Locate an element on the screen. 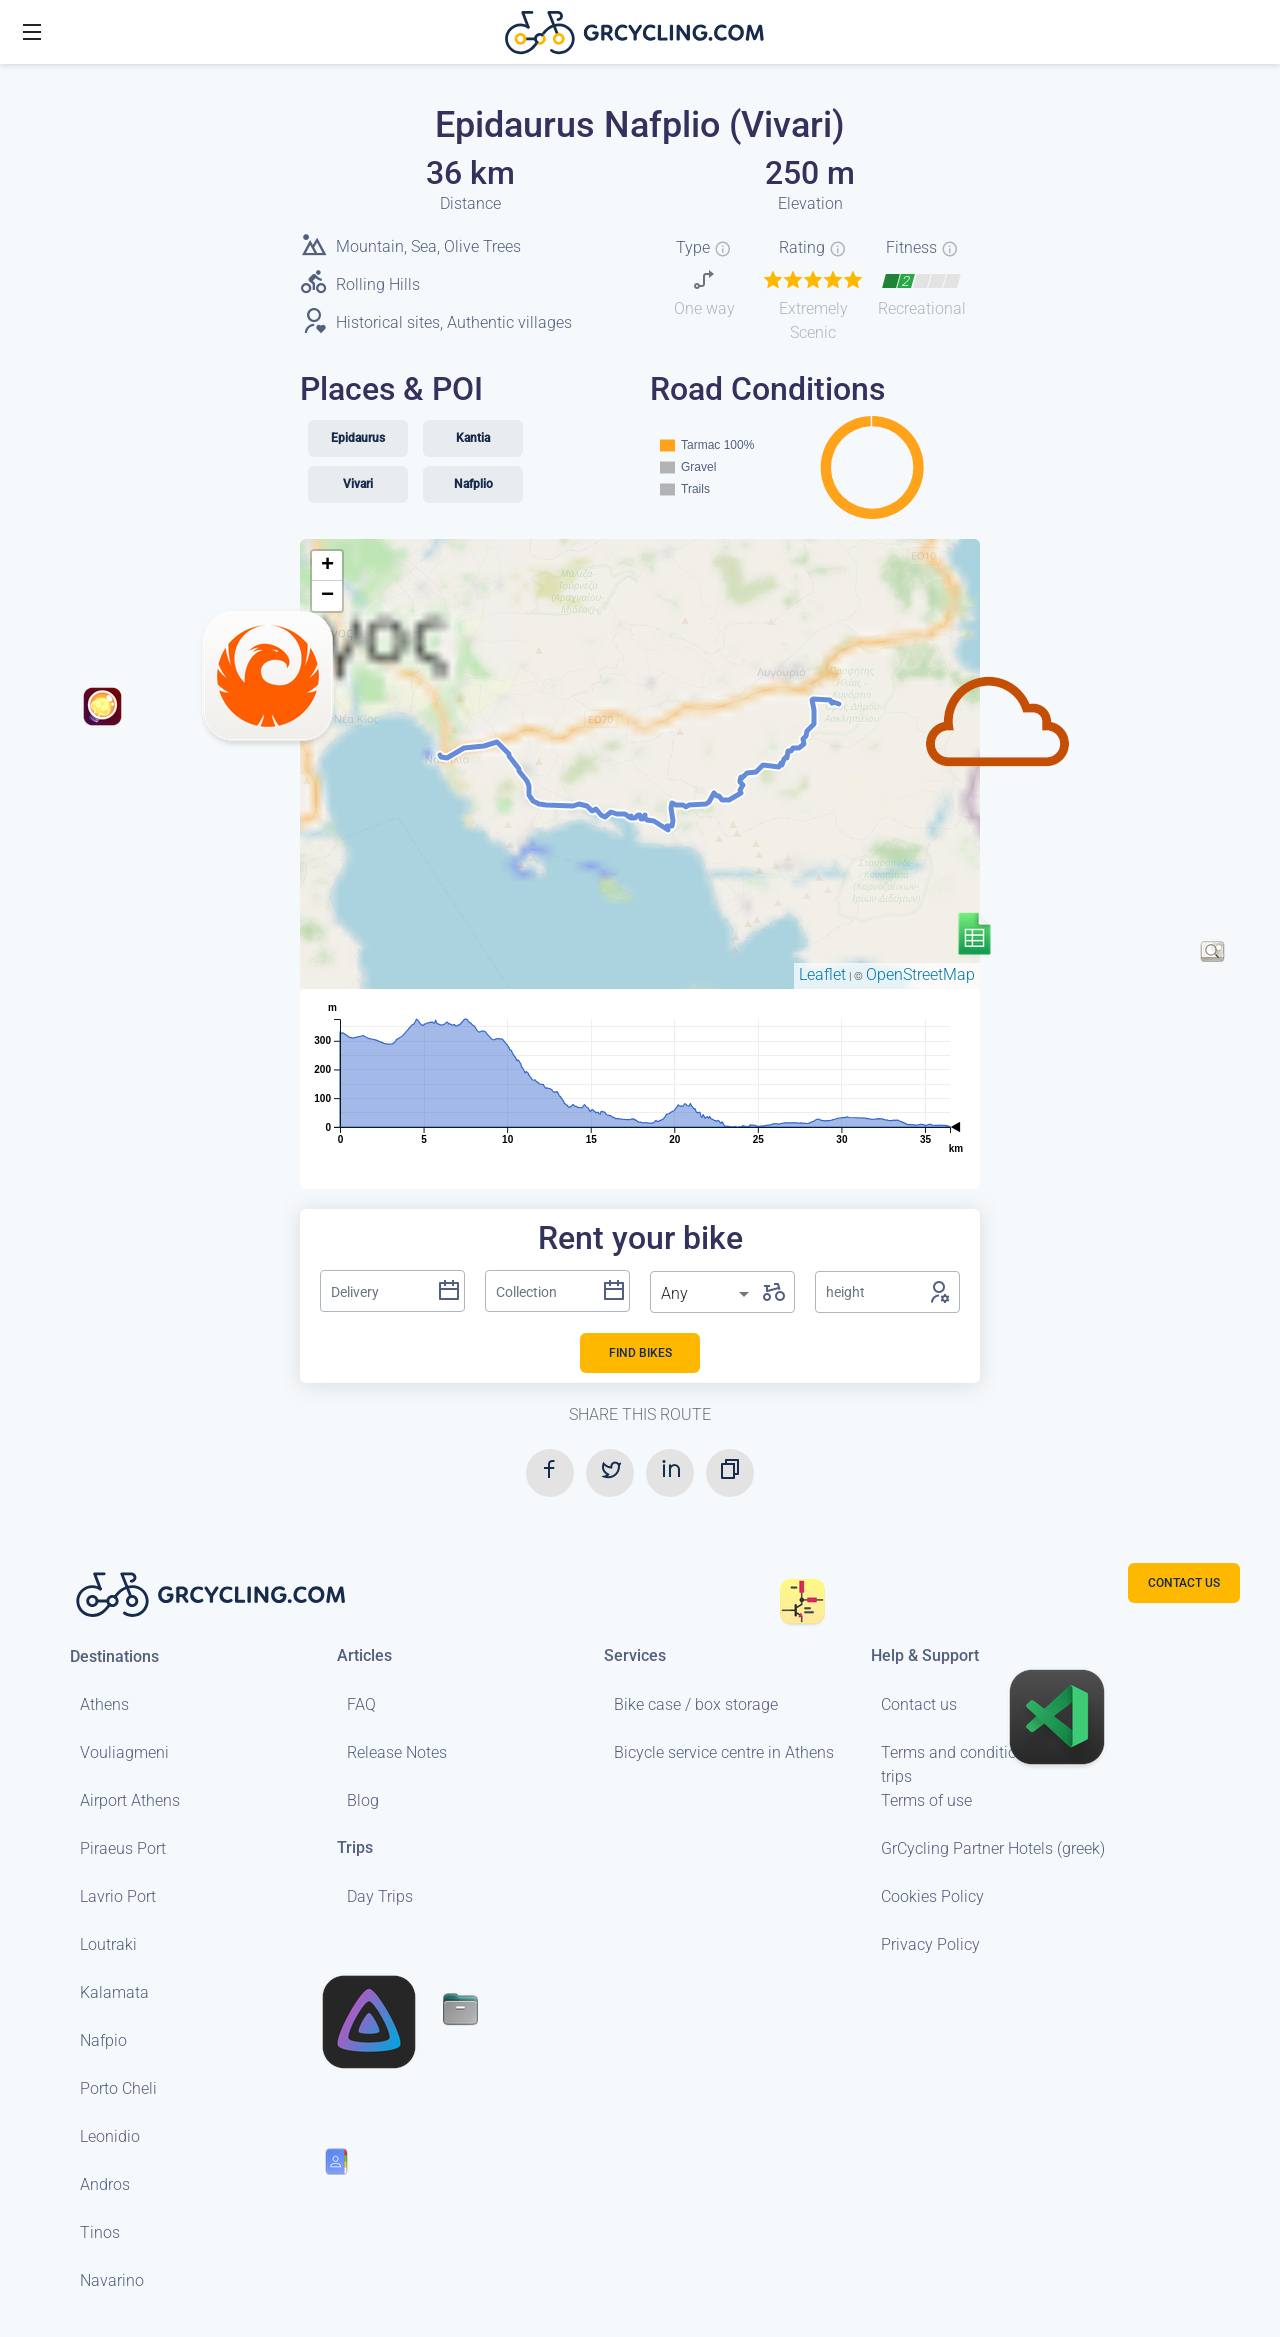 The height and width of the screenshot is (2337, 1280). open the file manager application is located at coordinates (460, 2008).